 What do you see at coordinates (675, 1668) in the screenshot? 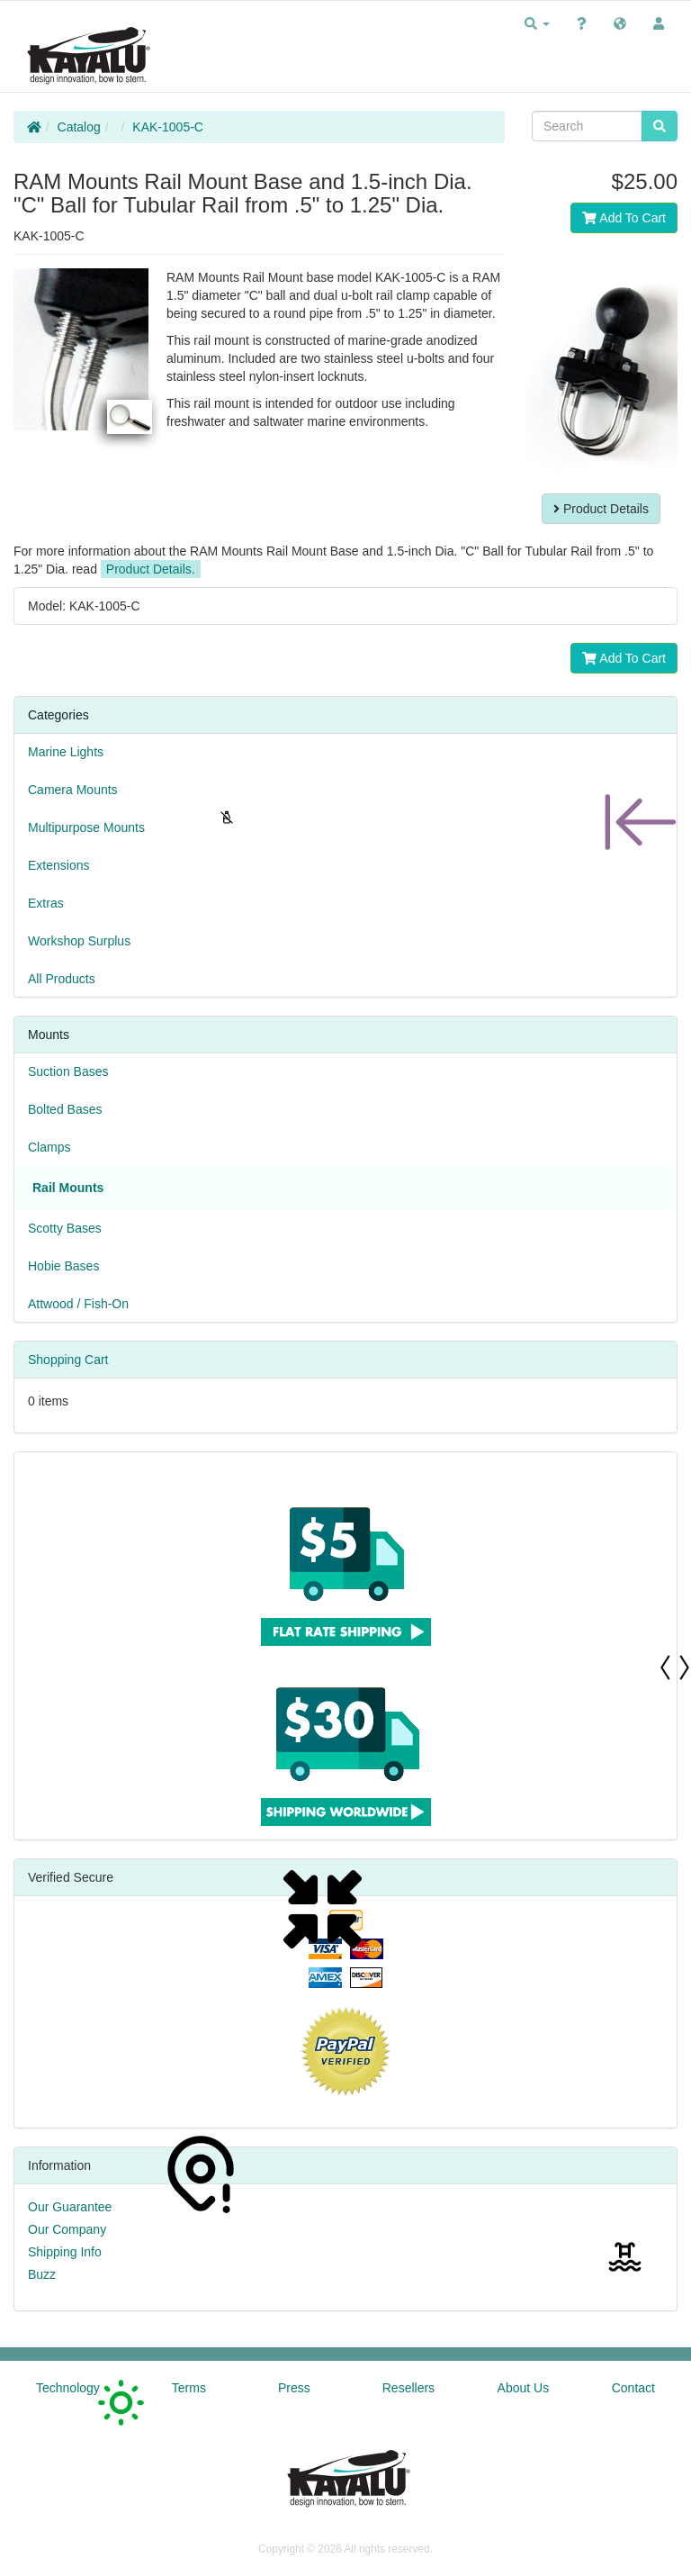
I see `view or edit source code` at bounding box center [675, 1668].